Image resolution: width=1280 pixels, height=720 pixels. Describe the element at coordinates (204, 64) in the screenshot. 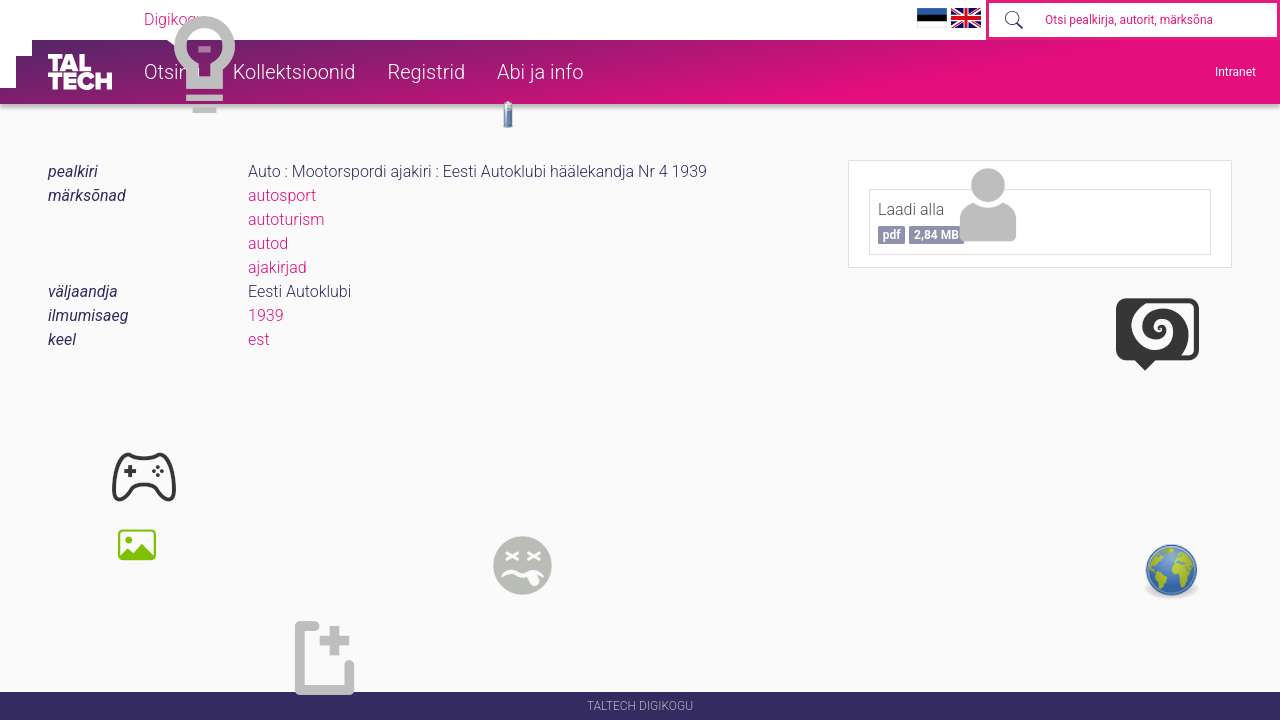

I see `view information or help details` at that location.